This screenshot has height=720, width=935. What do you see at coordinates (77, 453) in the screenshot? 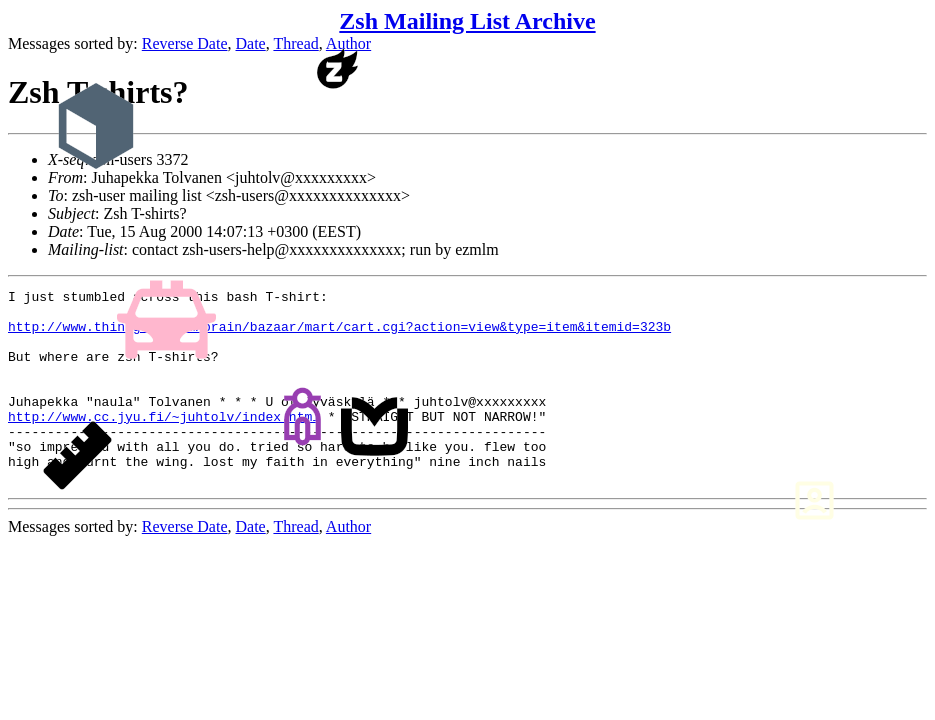
I see `access measurement or ruler tool` at bounding box center [77, 453].